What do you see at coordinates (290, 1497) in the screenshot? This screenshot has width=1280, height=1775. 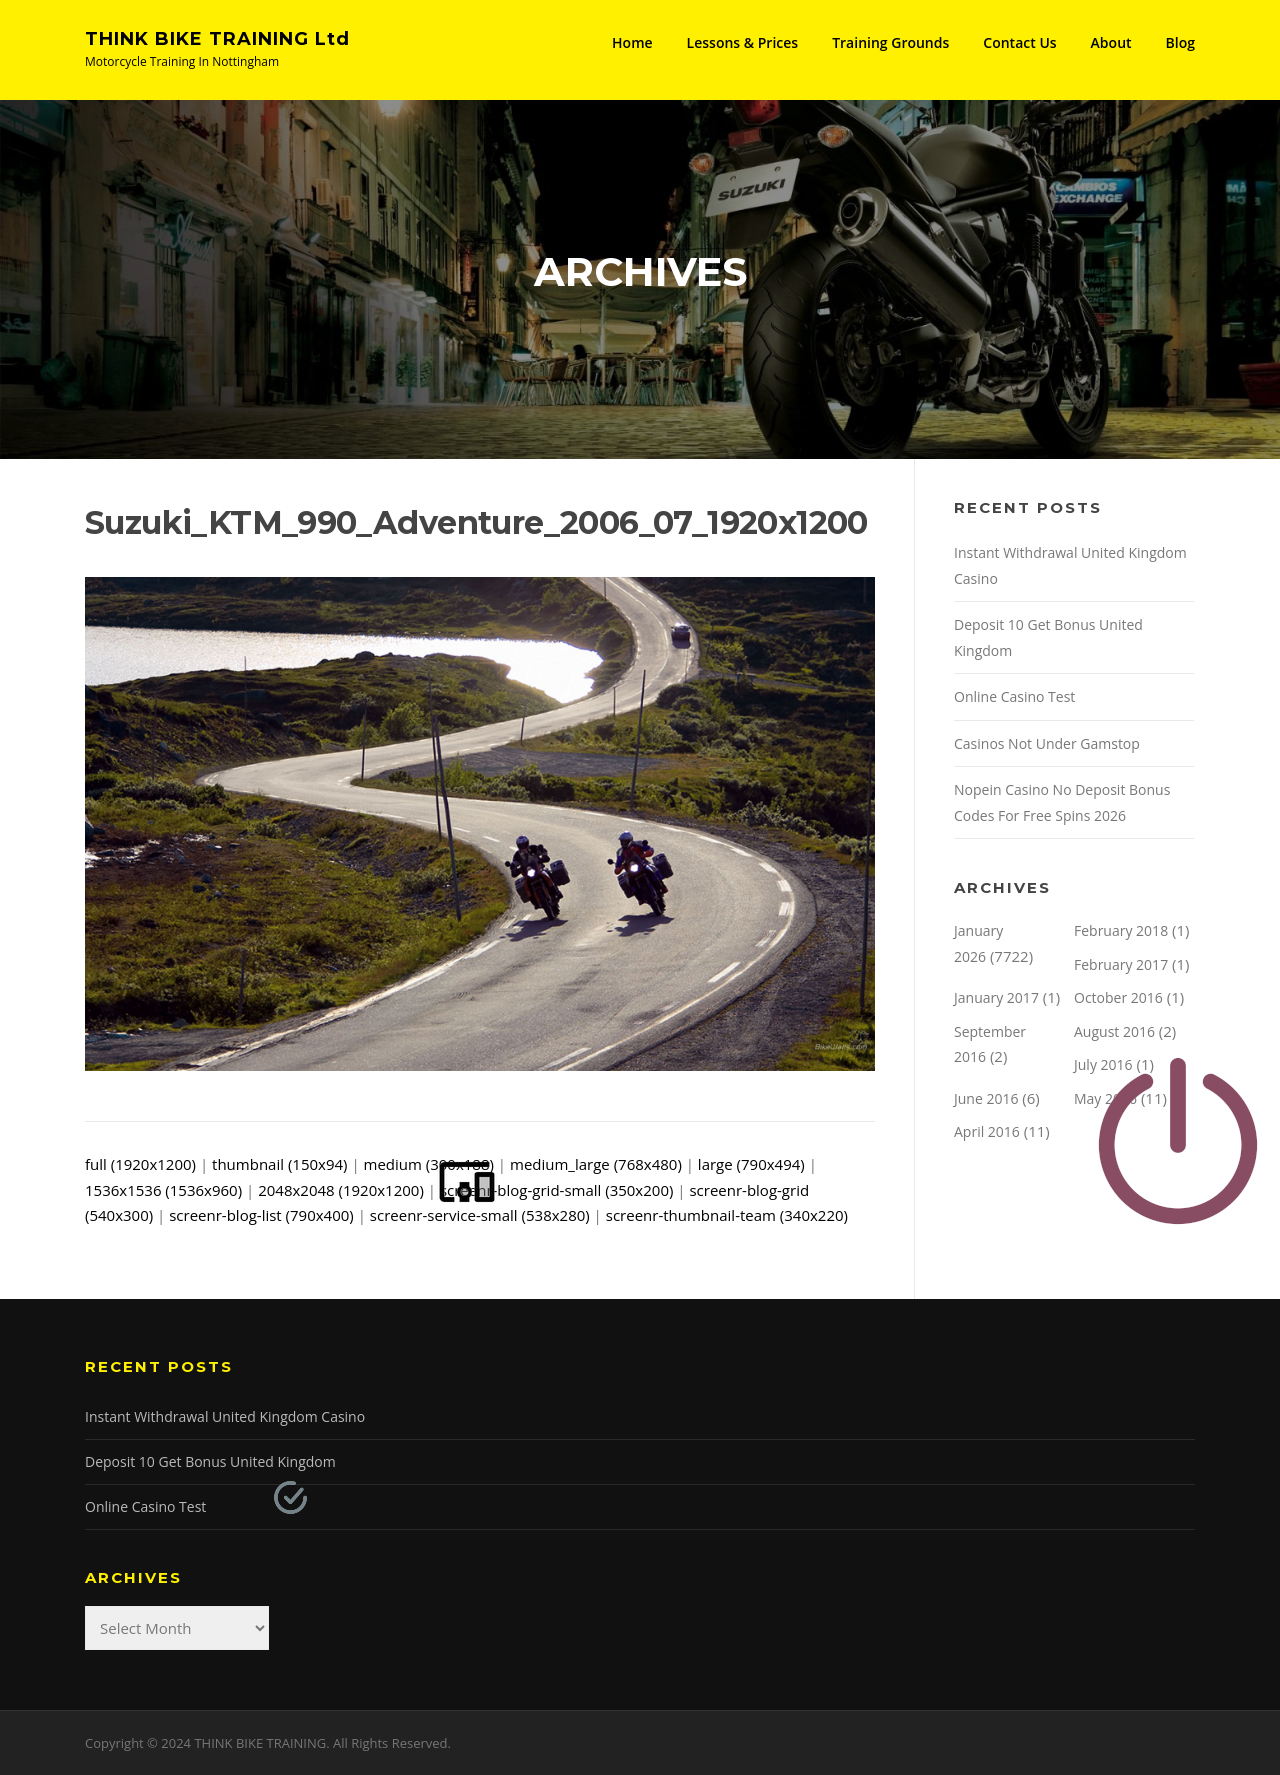 I see `task completed successfully` at bounding box center [290, 1497].